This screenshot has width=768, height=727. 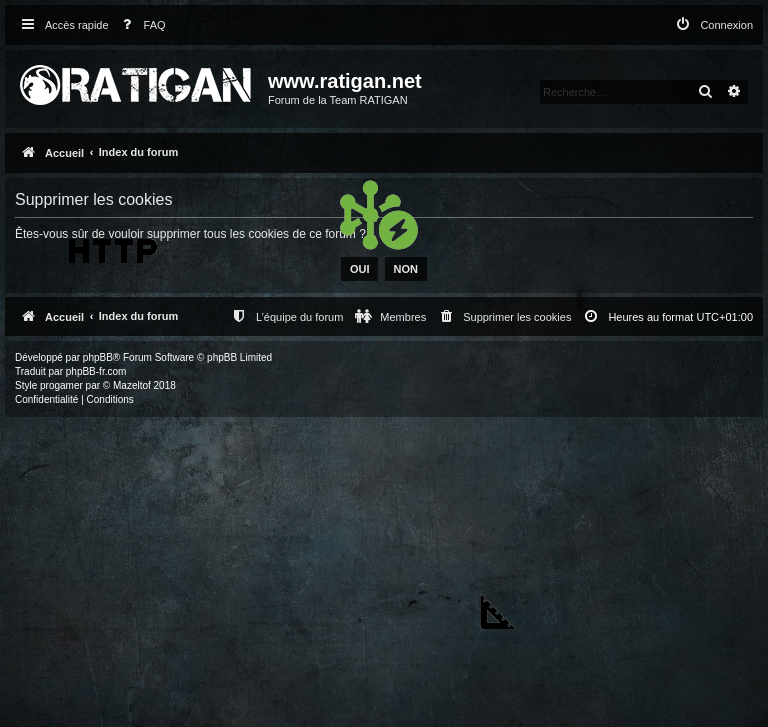 I want to click on measure area or square footage, so click(x=498, y=611).